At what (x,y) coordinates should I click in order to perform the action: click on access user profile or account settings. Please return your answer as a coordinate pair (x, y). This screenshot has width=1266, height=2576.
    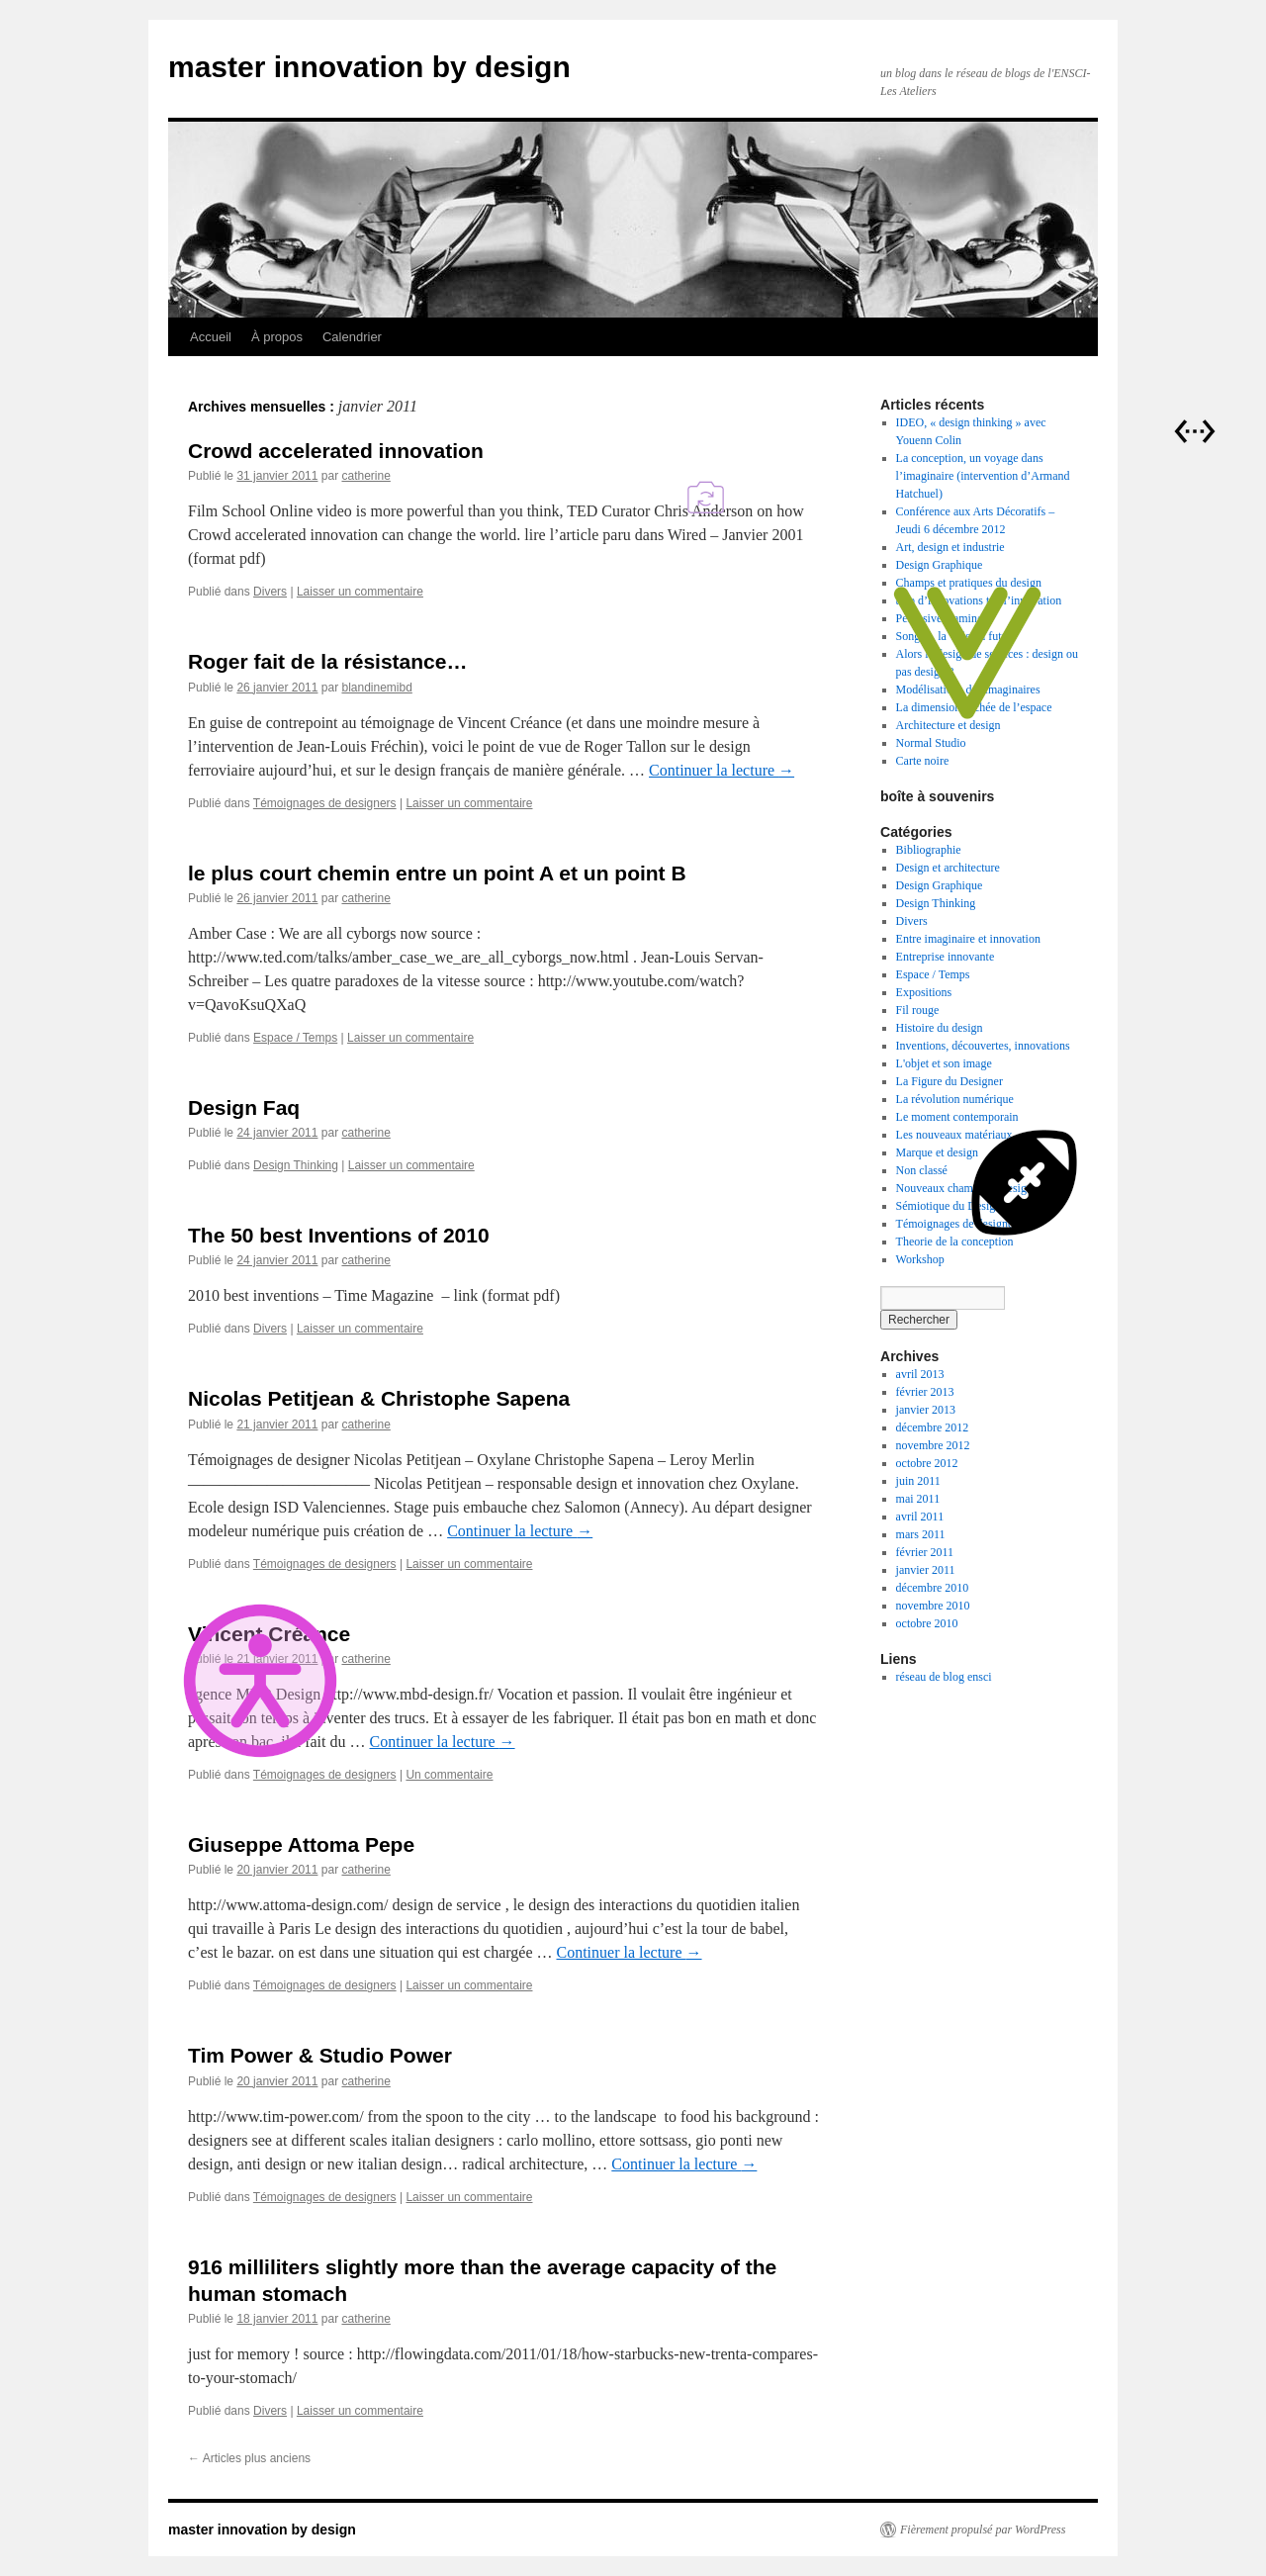
    Looking at the image, I should click on (260, 1681).